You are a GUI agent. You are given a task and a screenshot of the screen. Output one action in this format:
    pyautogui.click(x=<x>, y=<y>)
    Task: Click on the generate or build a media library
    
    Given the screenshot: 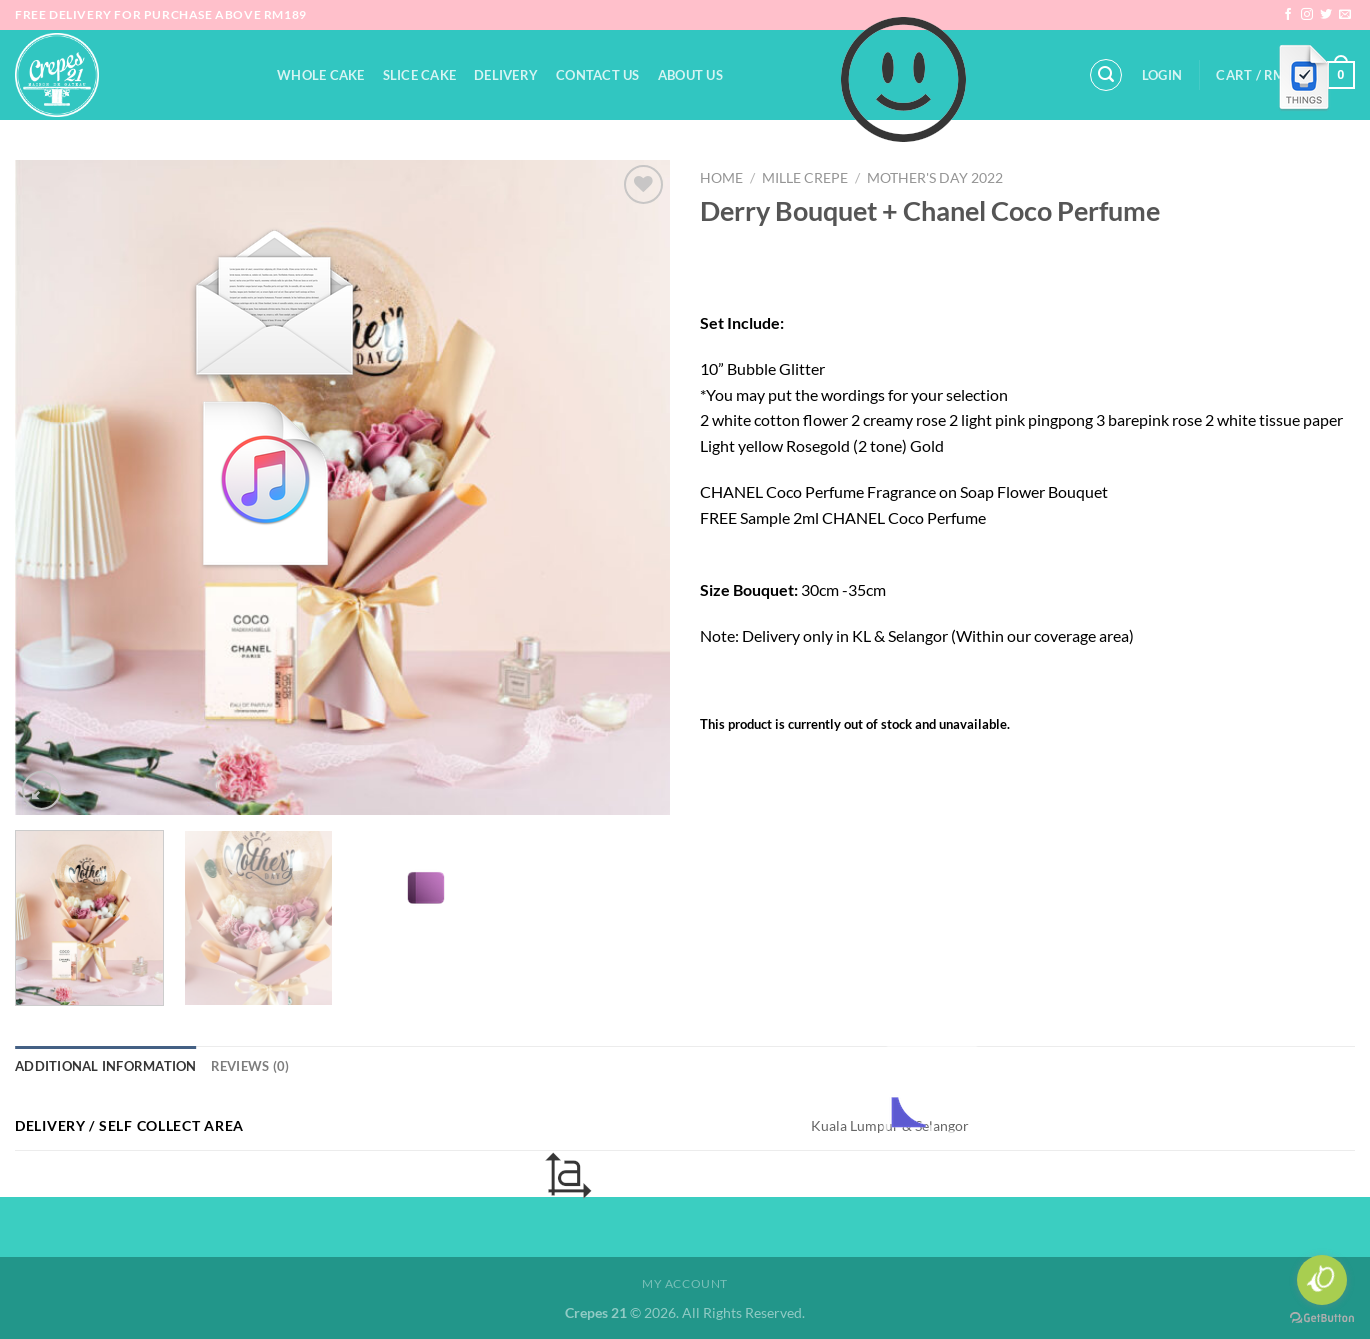 What is the action you would take?
    pyautogui.click(x=932, y=1091)
    